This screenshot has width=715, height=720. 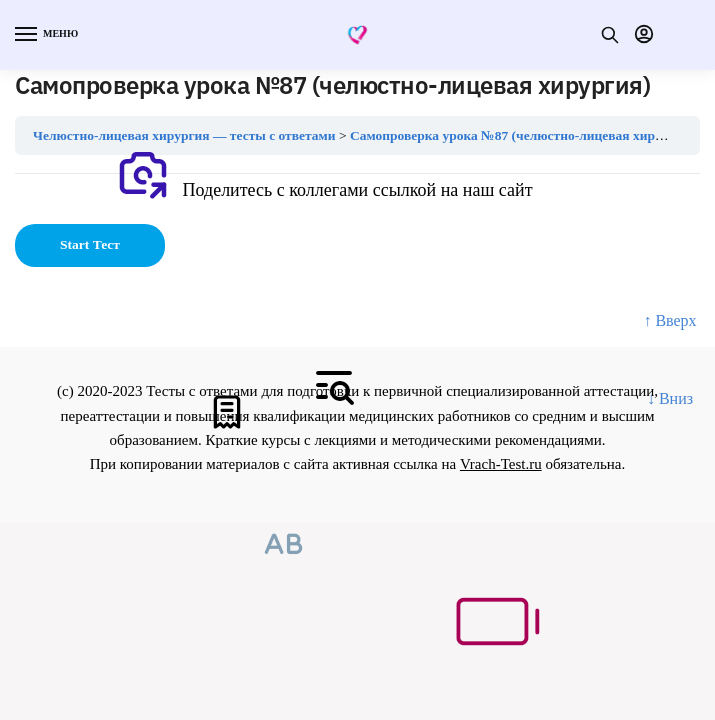 What do you see at coordinates (283, 545) in the screenshot?
I see `toggle uppercase text formatting` at bounding box center [283, 545].